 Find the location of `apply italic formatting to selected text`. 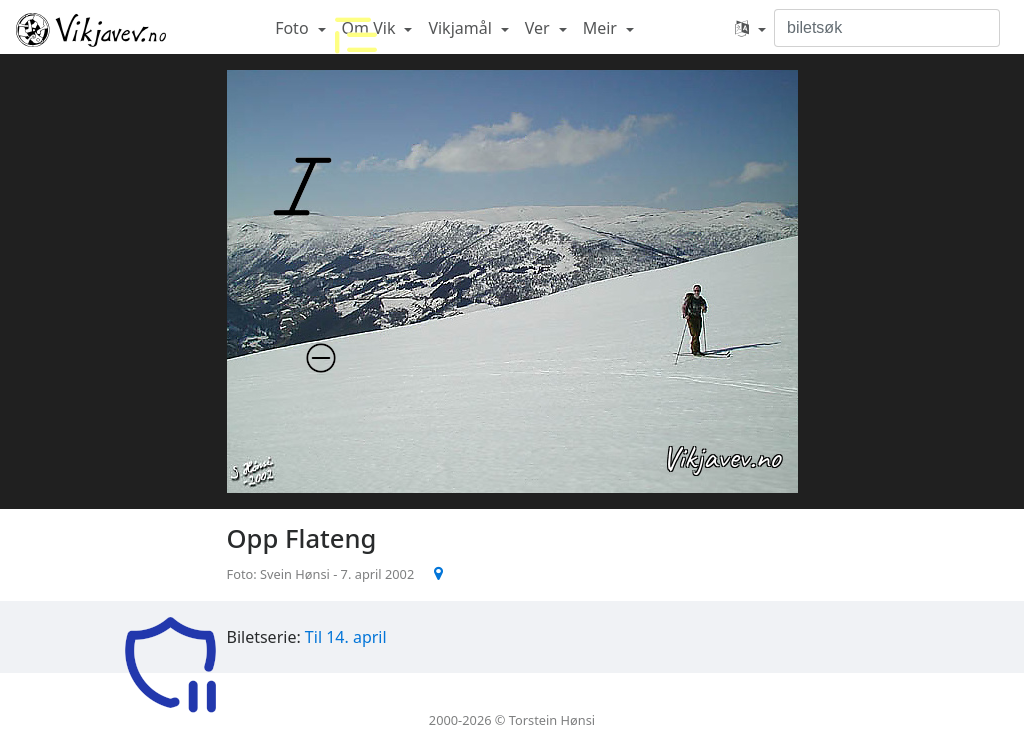

apply italic formatting to selected text is located at coordinates (302, 186).